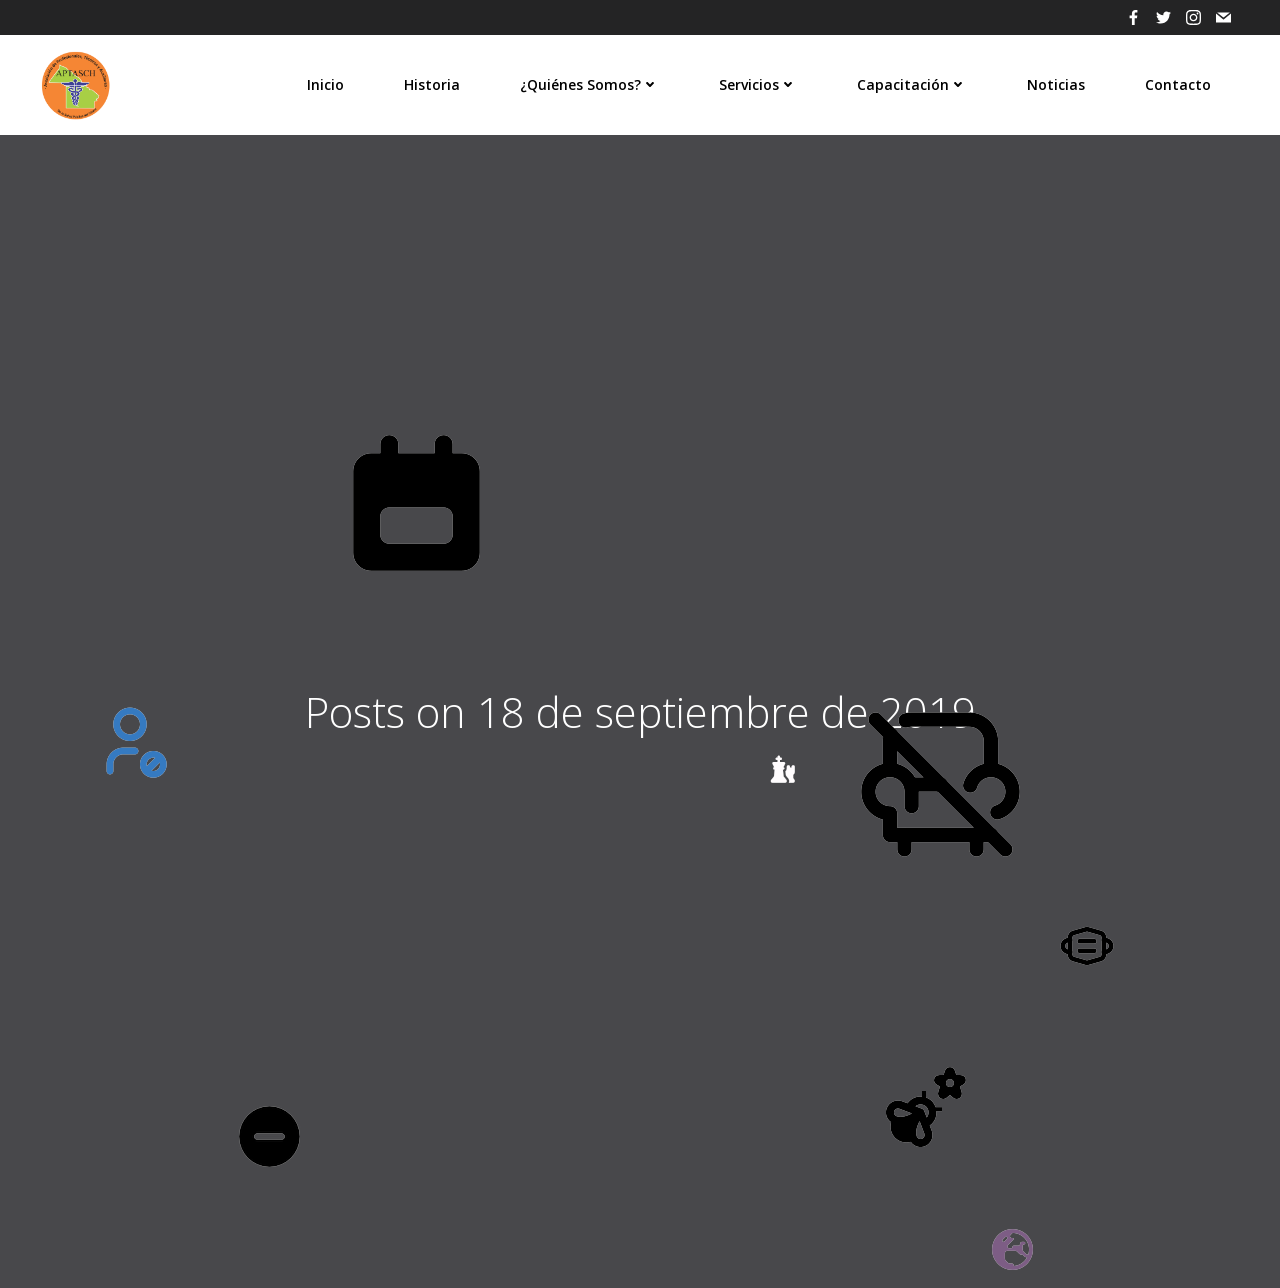  Describe the element at coordinates (269, 1136) in the screenshot. I see `enable do not disturb mode` at that location.